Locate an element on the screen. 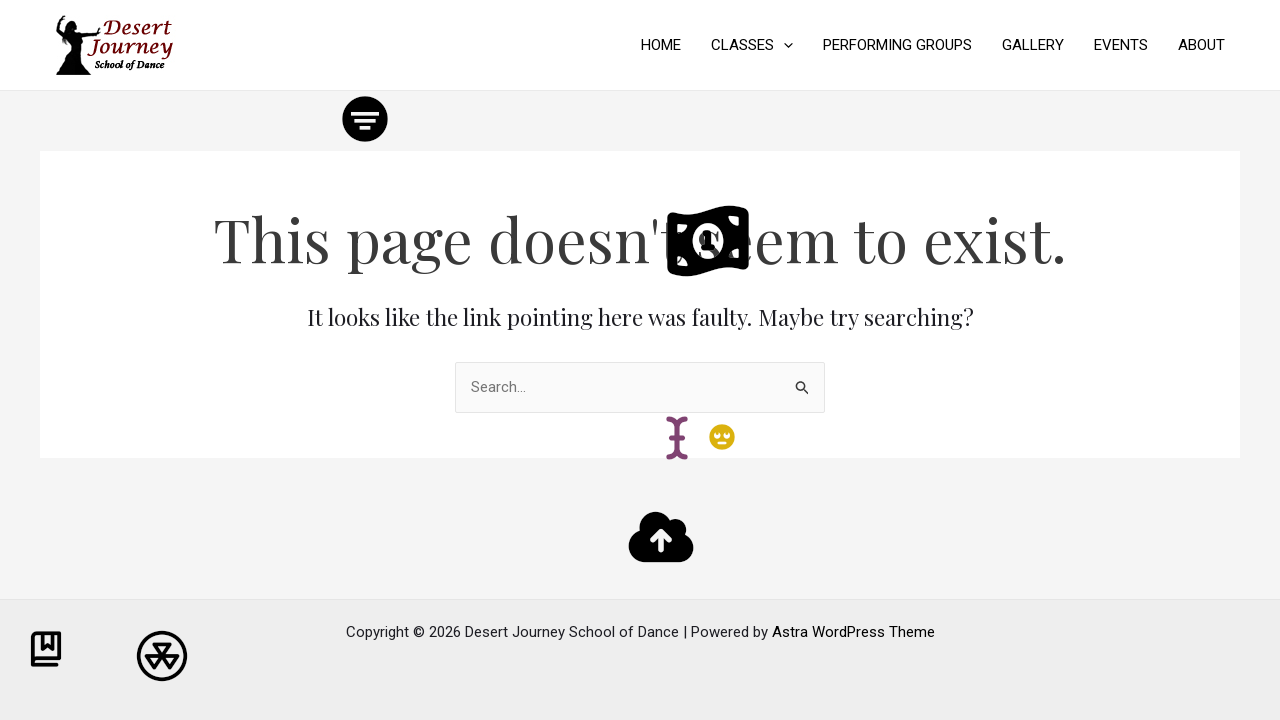  access your bookmarked reading list is located at coordinates (46, 649).